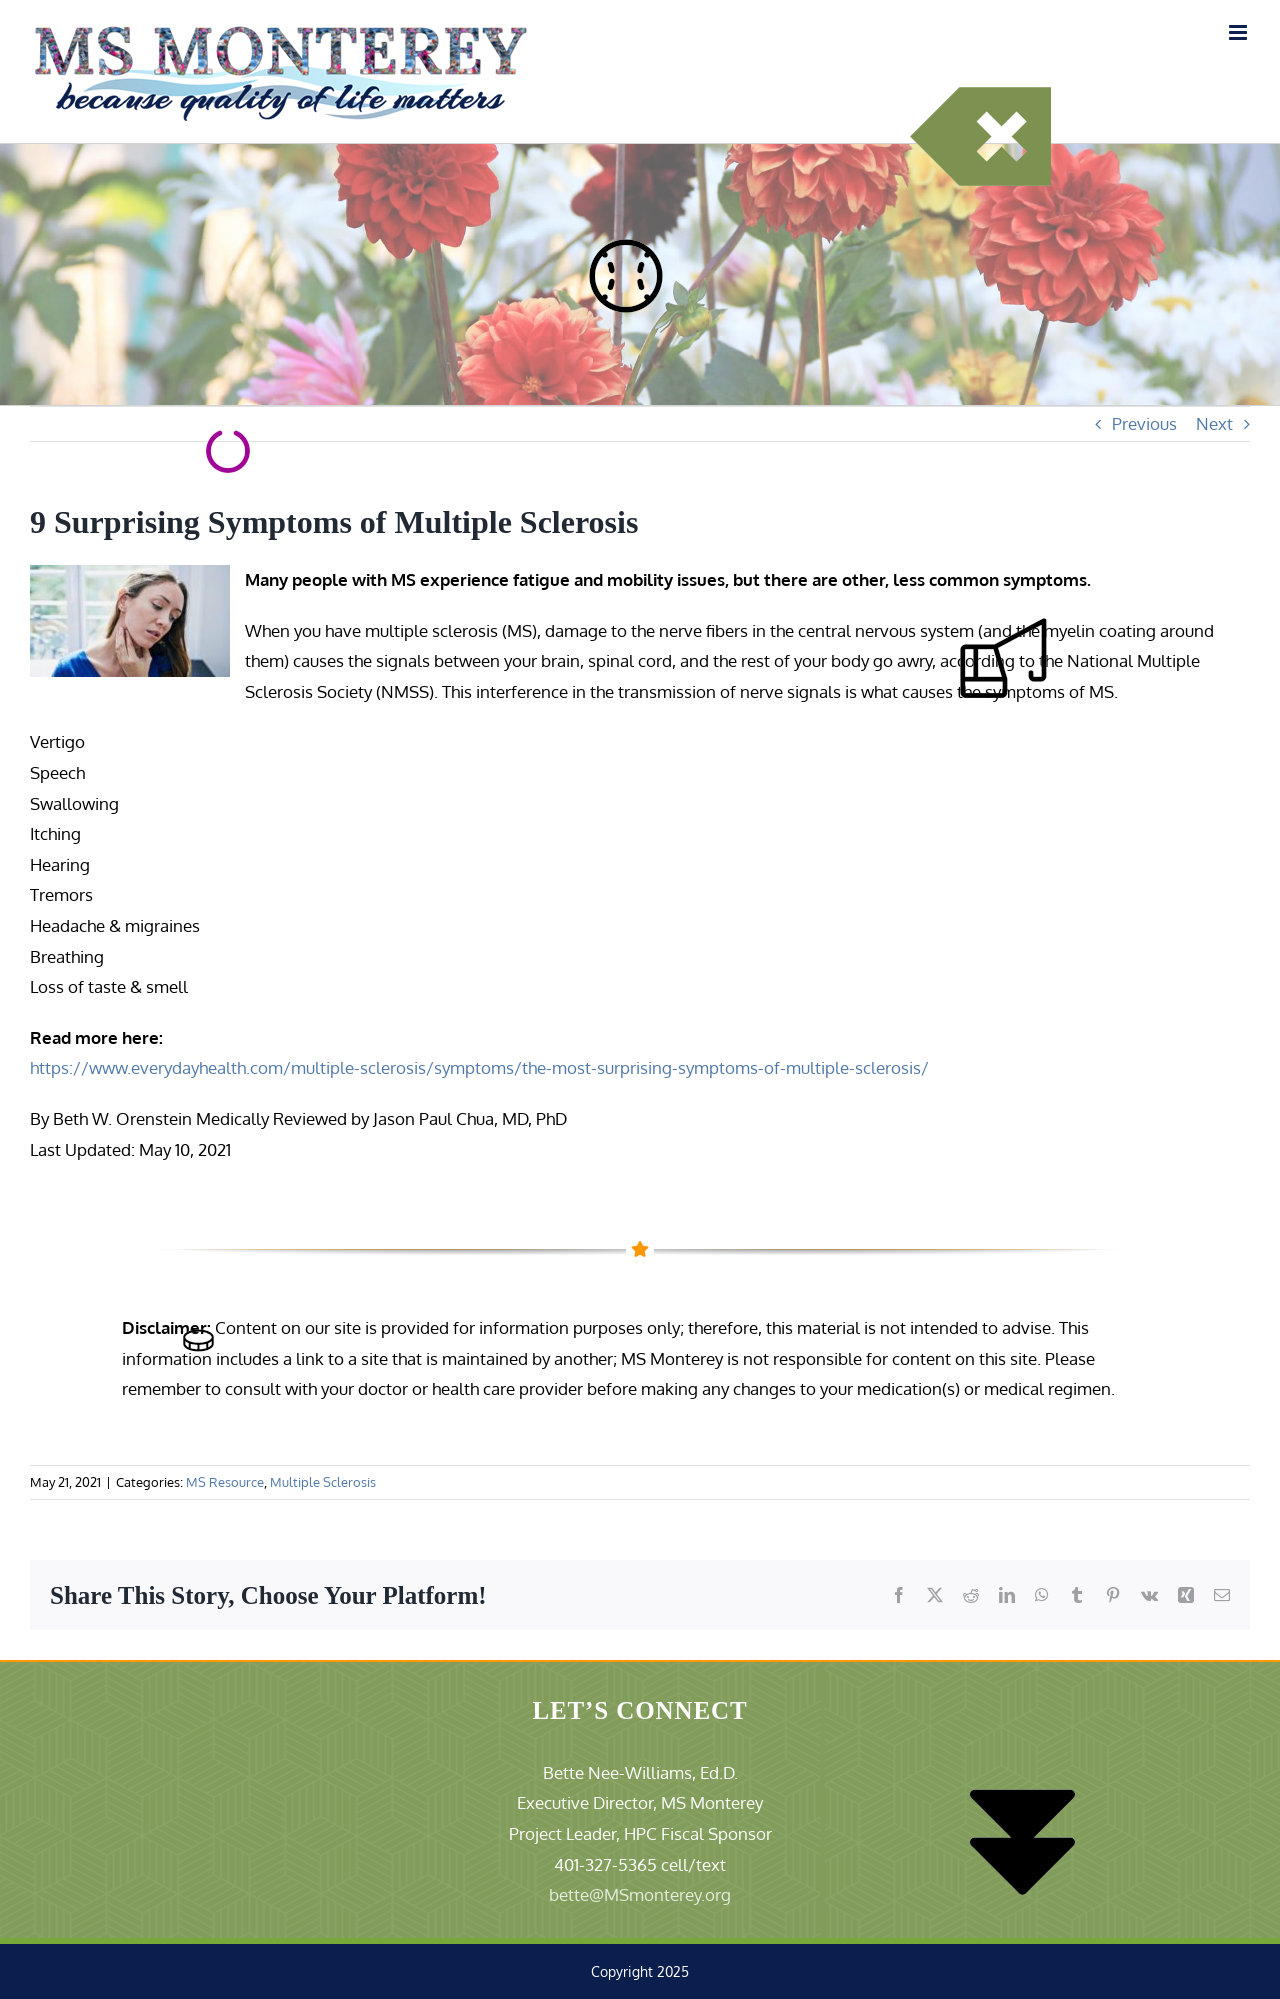 Image resolution: width=1280 pixels, height=1999 pixels. What do you see at coordinates (980, 136) in the screenshot?
I see `delete the previous character` at bounding box center [980, 136].